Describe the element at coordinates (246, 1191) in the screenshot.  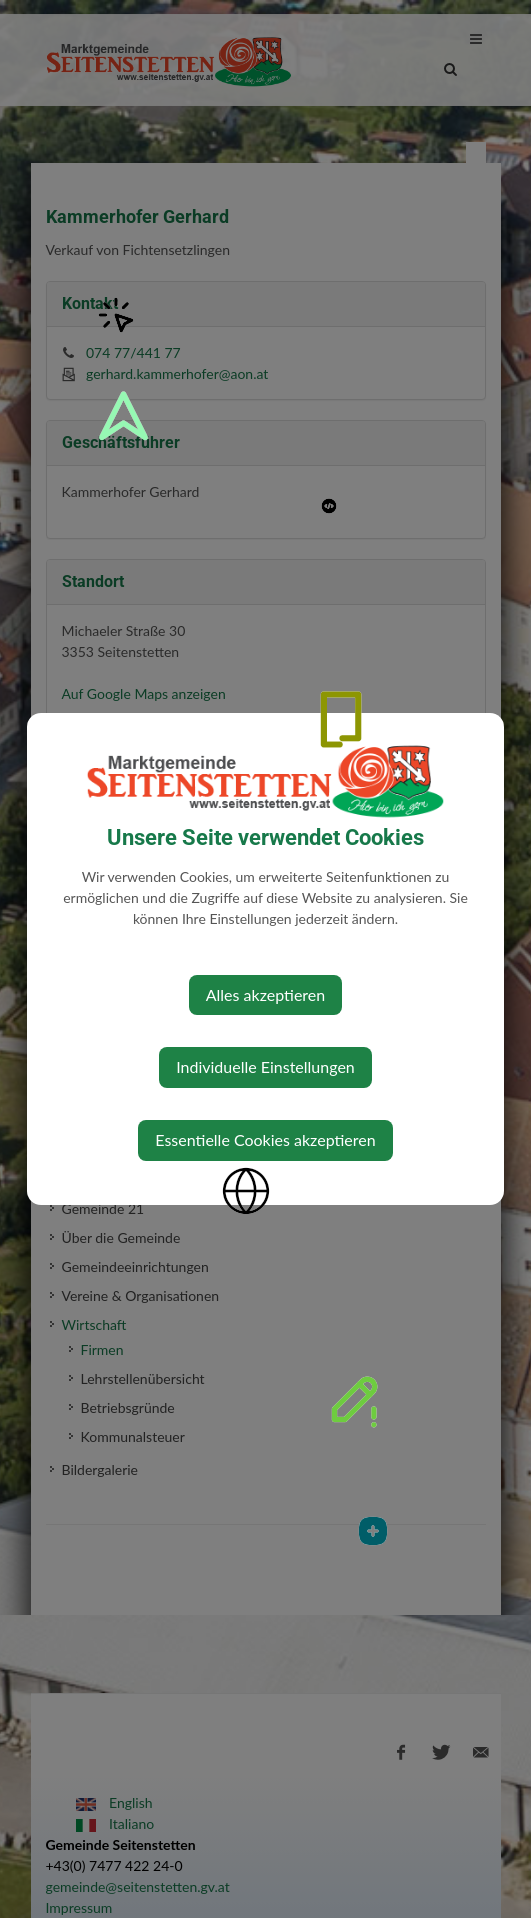
I see `switch to global or worldwide view` at that location.